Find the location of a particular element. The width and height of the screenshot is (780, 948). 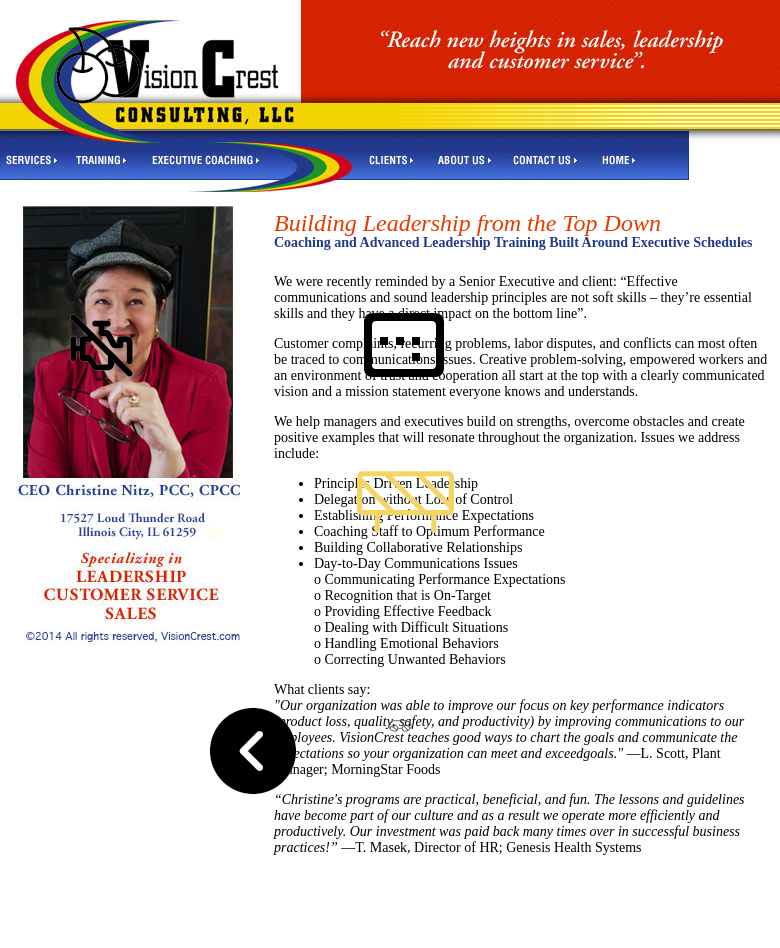

adjust image aspect ratio is located at coordinates (404, 345).